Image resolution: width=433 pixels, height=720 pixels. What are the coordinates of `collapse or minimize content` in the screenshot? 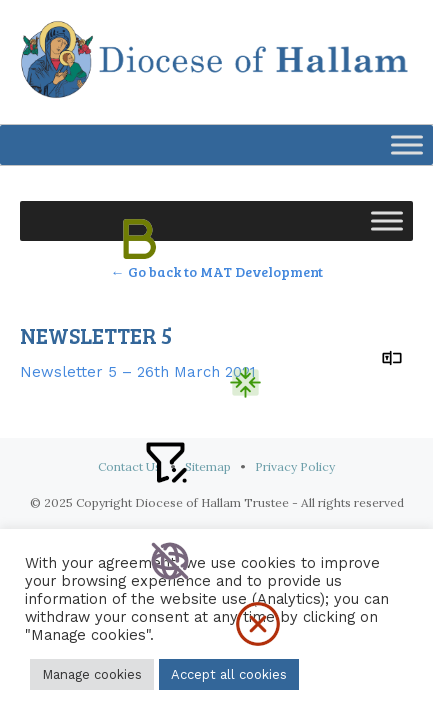 It's located at (245, 382).